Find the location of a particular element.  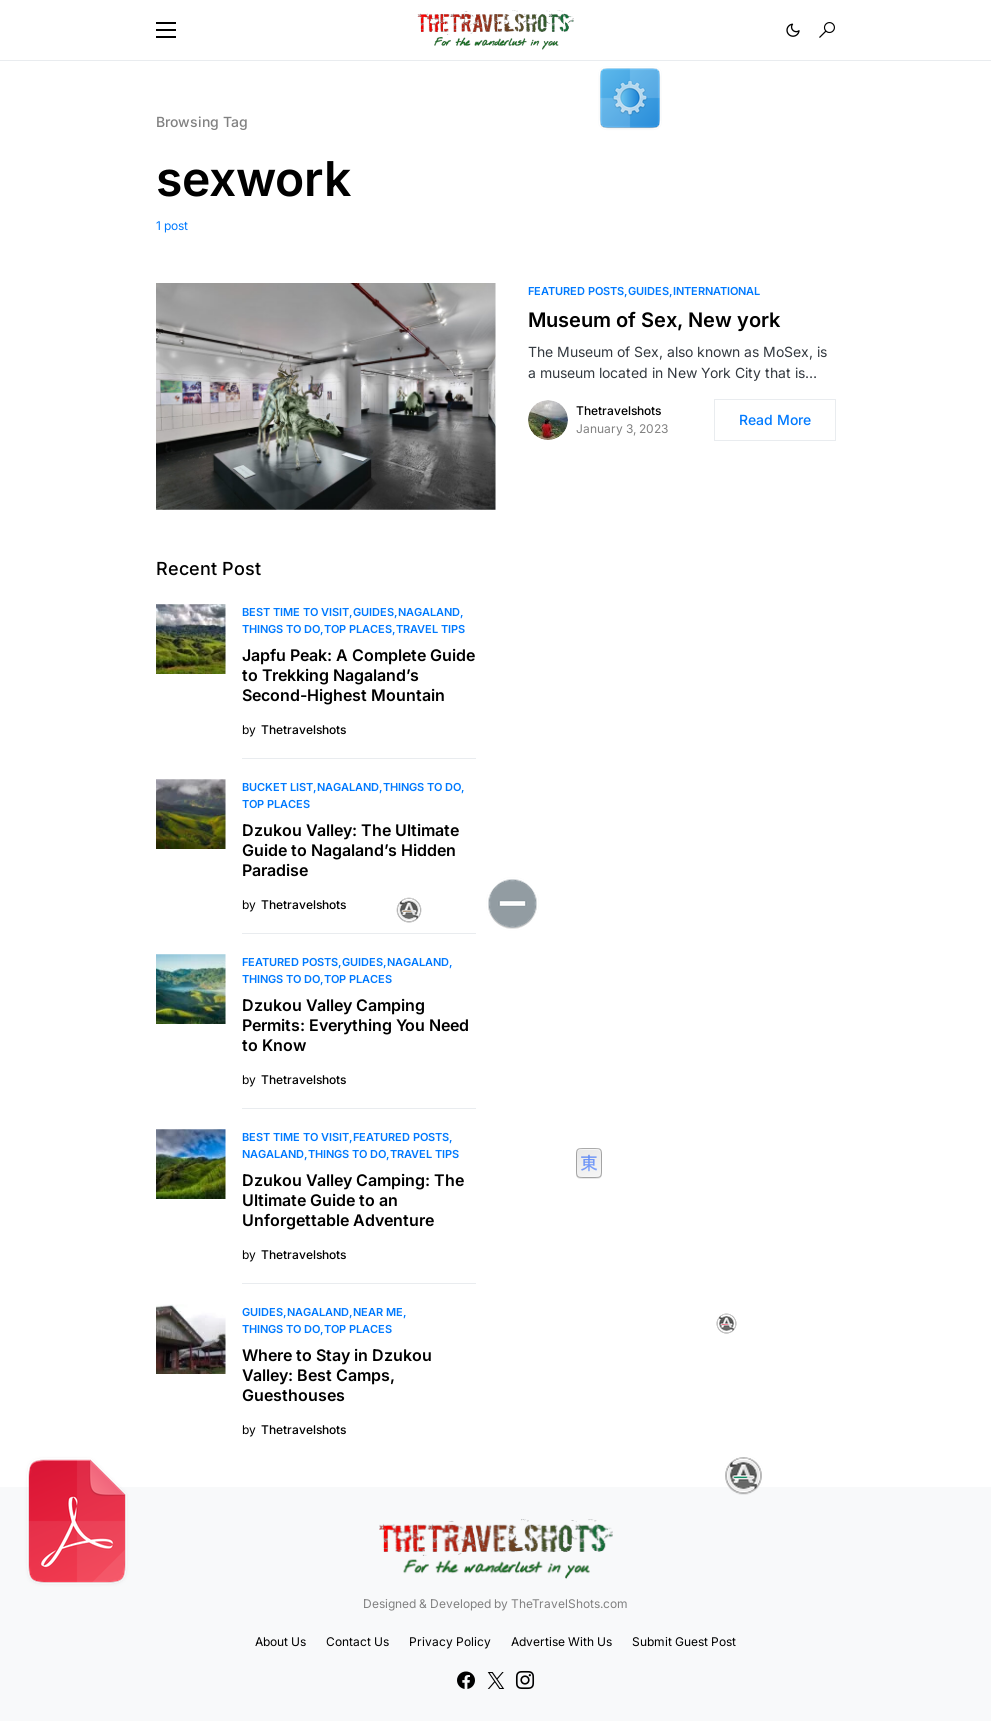

launch the mahjongg tile matching game is located at coordinates (589, 1163).